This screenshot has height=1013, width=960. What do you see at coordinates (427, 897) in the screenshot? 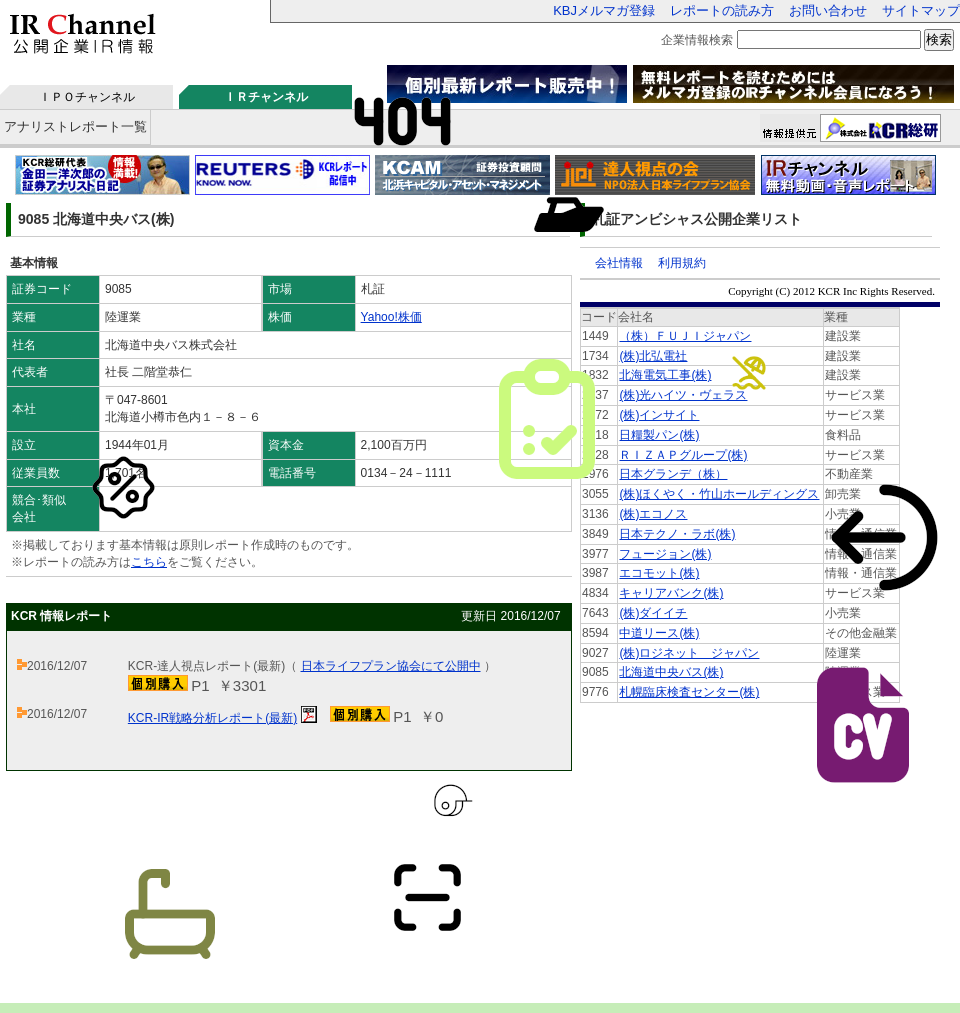
I see `scan a barcode or QR code` at bounding box center [427, 897].